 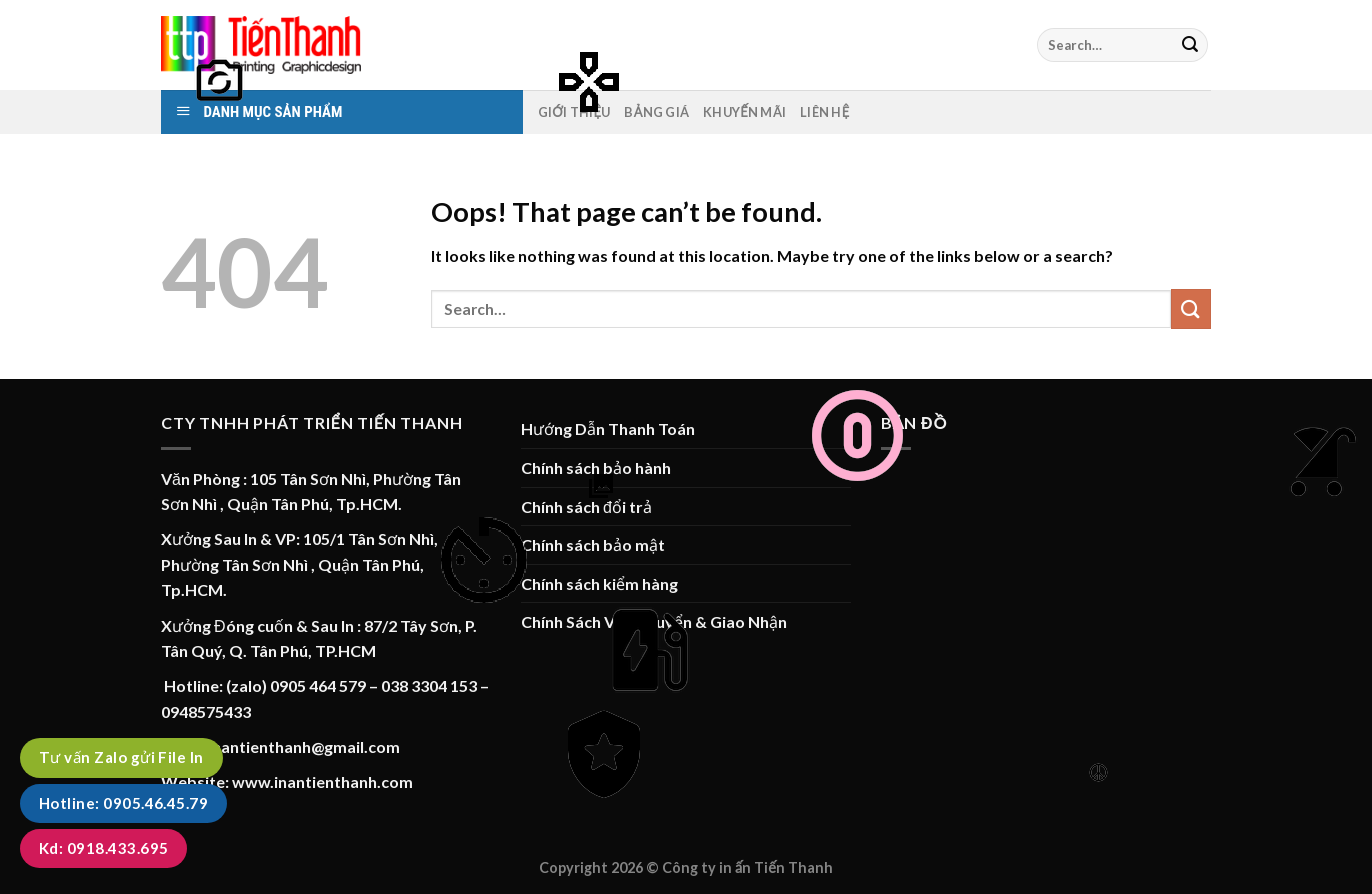 I want to click on indicates zero items or empty count, so click(x=857, y=435).